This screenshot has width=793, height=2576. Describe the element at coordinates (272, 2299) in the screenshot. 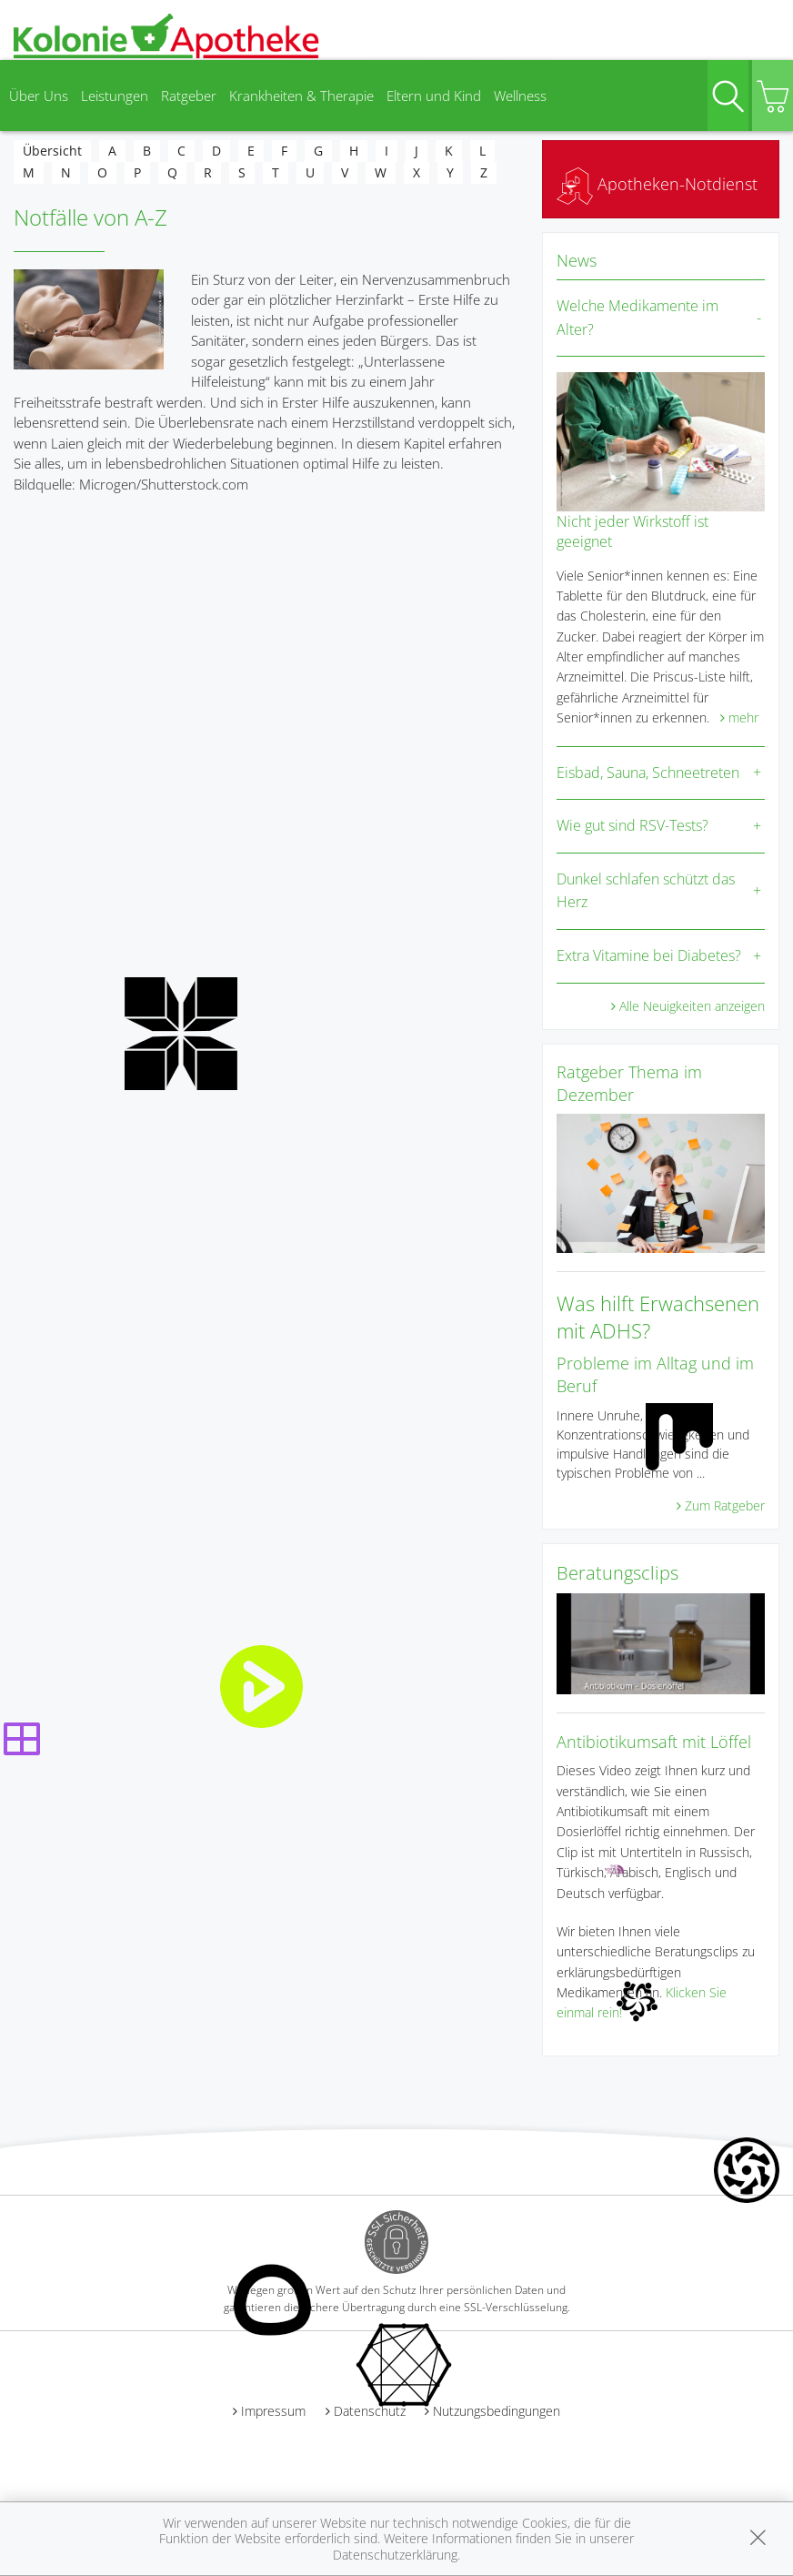

I see `open Uptime Kuma monitoring dashboard` at that location.